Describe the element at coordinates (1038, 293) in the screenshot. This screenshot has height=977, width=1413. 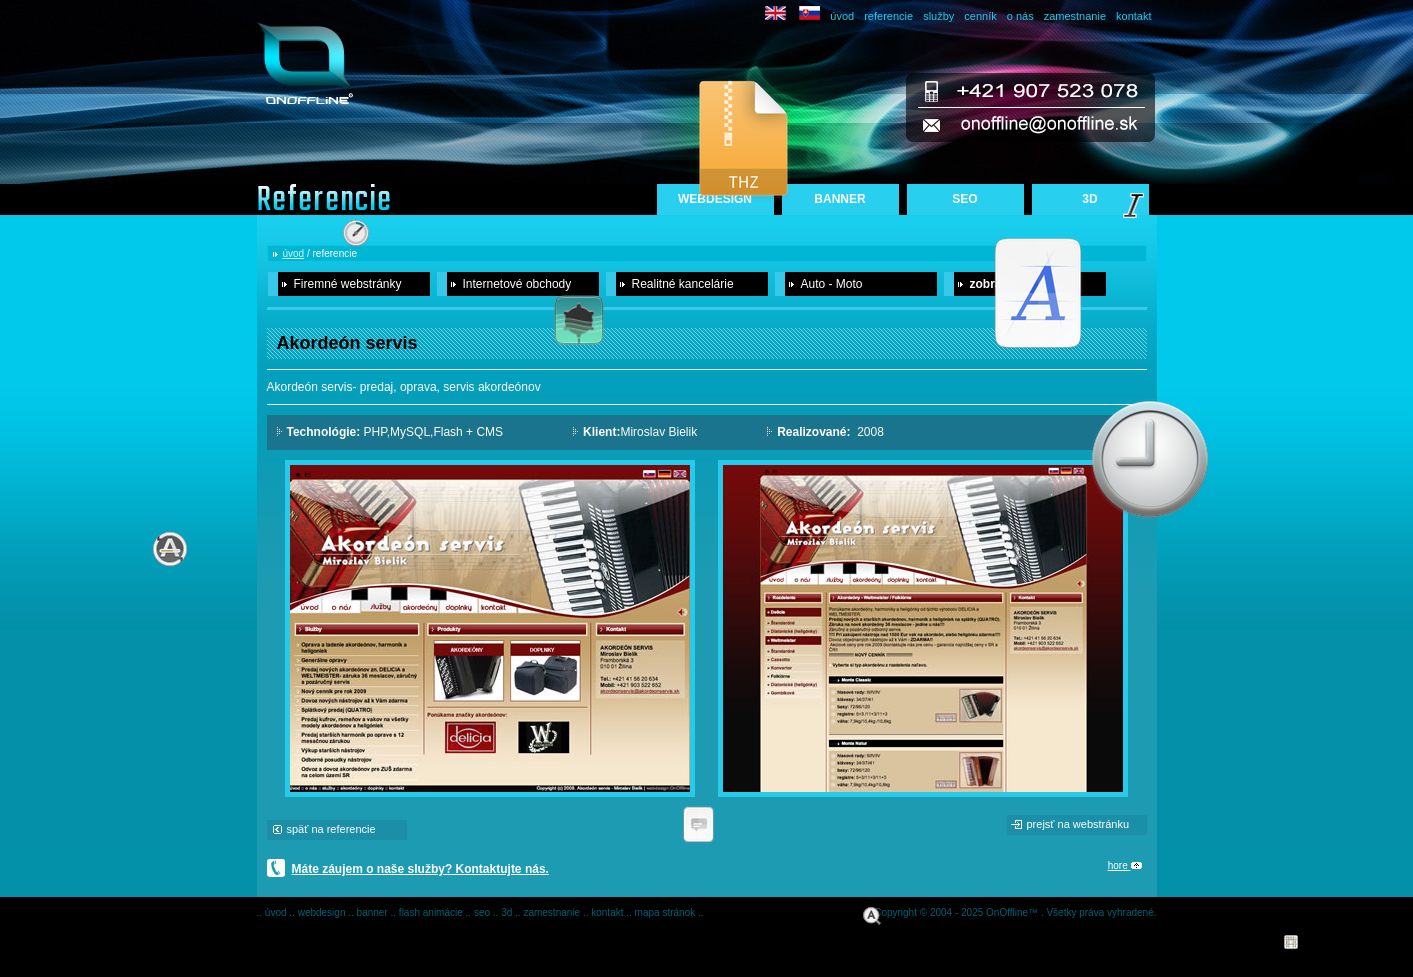
I see `open a font file` at that location.